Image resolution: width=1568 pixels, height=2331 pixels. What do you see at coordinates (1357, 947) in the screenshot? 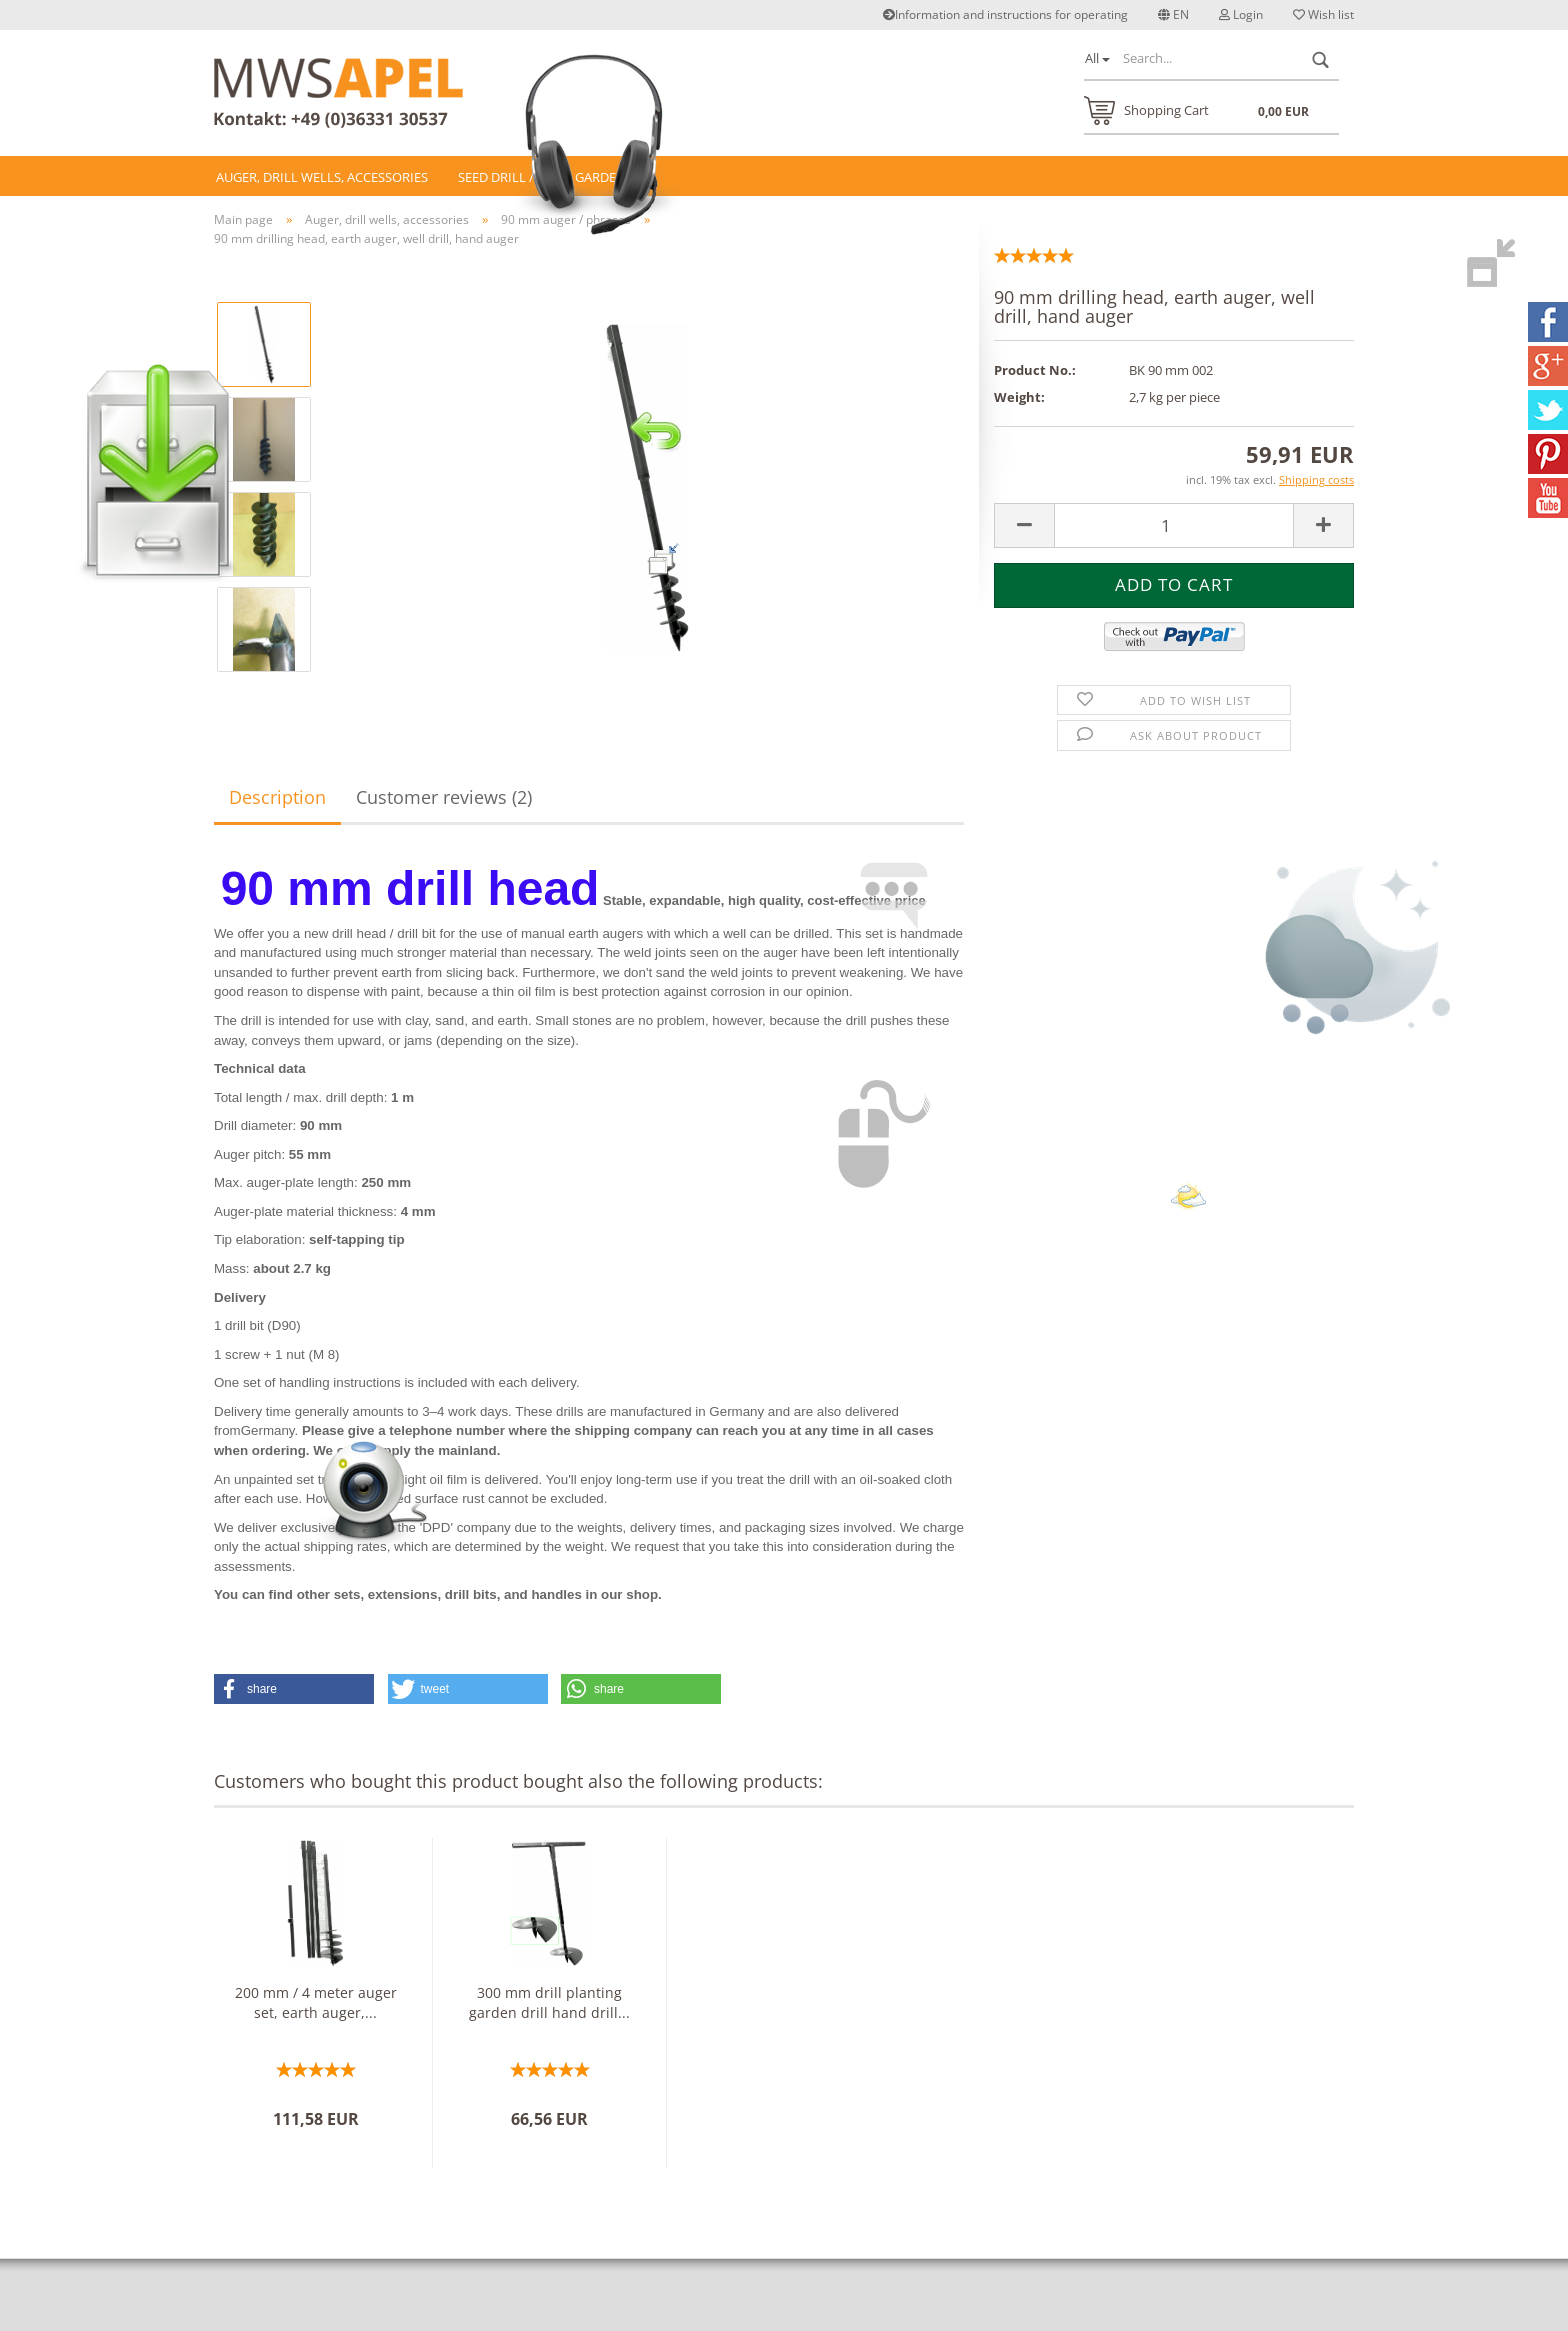
I see `indicates scattered snow conditions at night` at bounding box center [1357, 947].